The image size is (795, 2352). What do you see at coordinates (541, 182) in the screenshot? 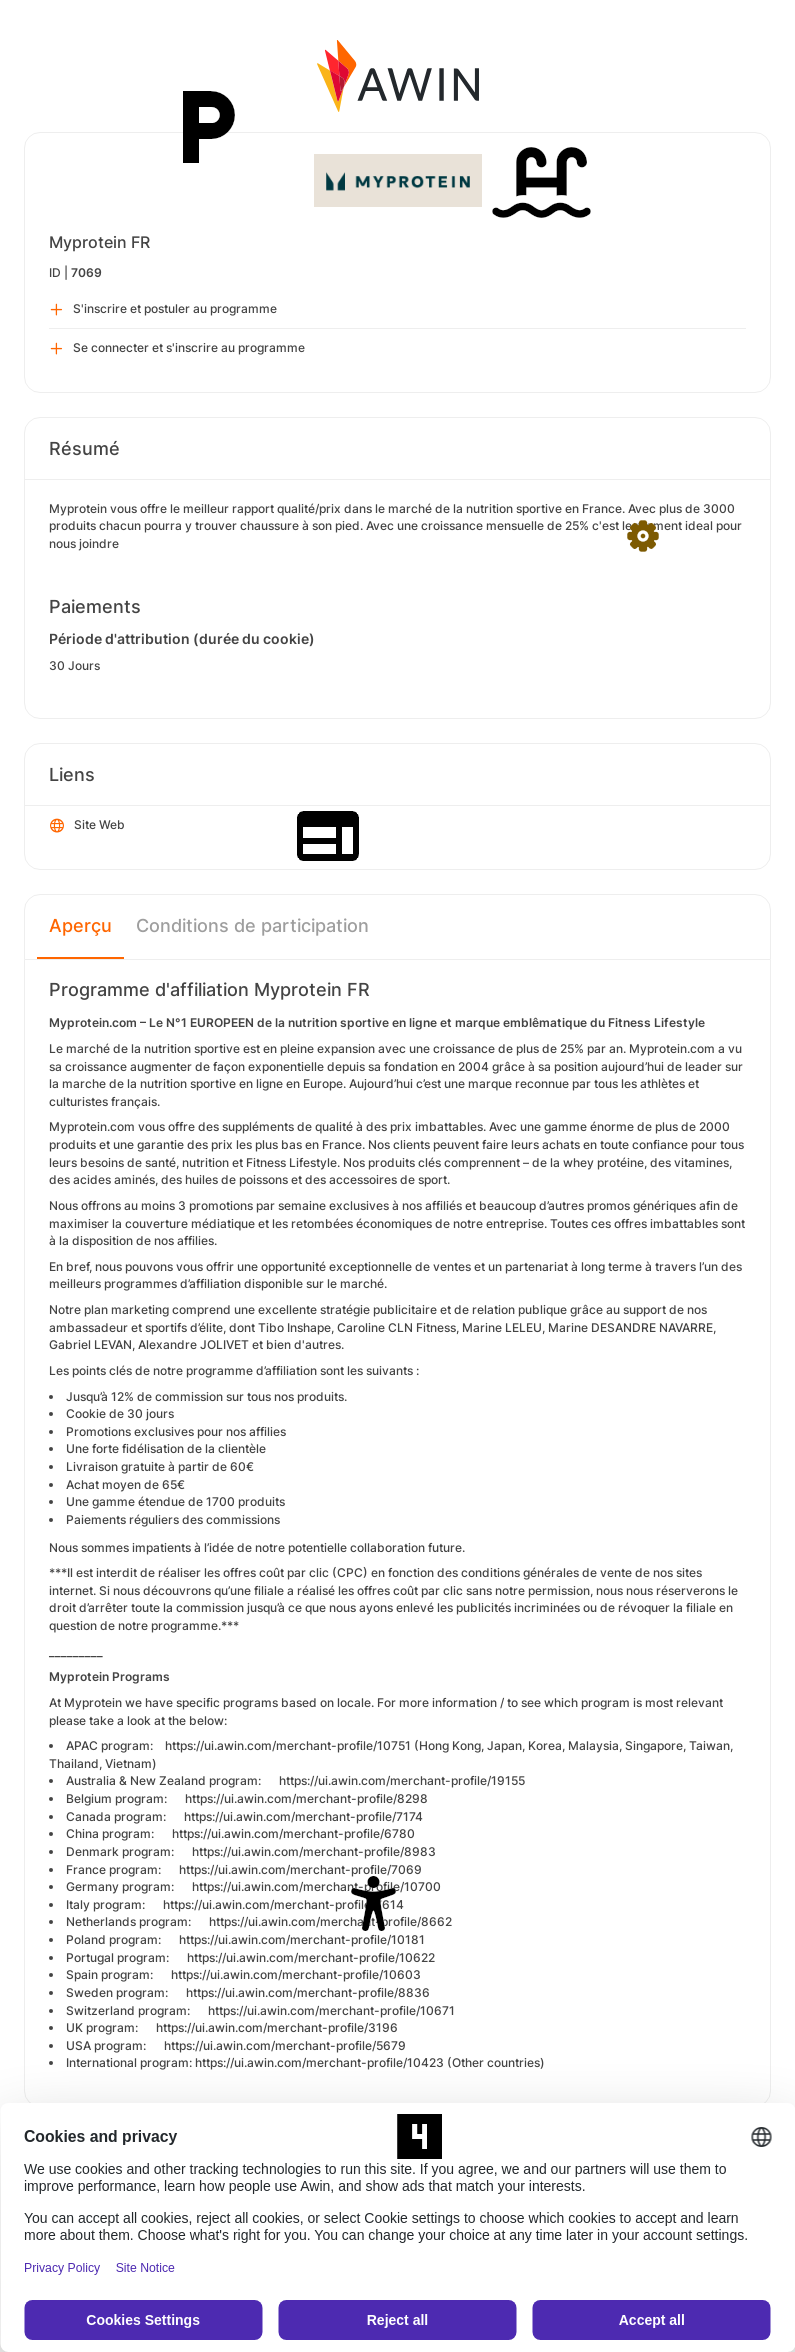
I see `access swimming pool facilities` at bounding box center [541, 182].